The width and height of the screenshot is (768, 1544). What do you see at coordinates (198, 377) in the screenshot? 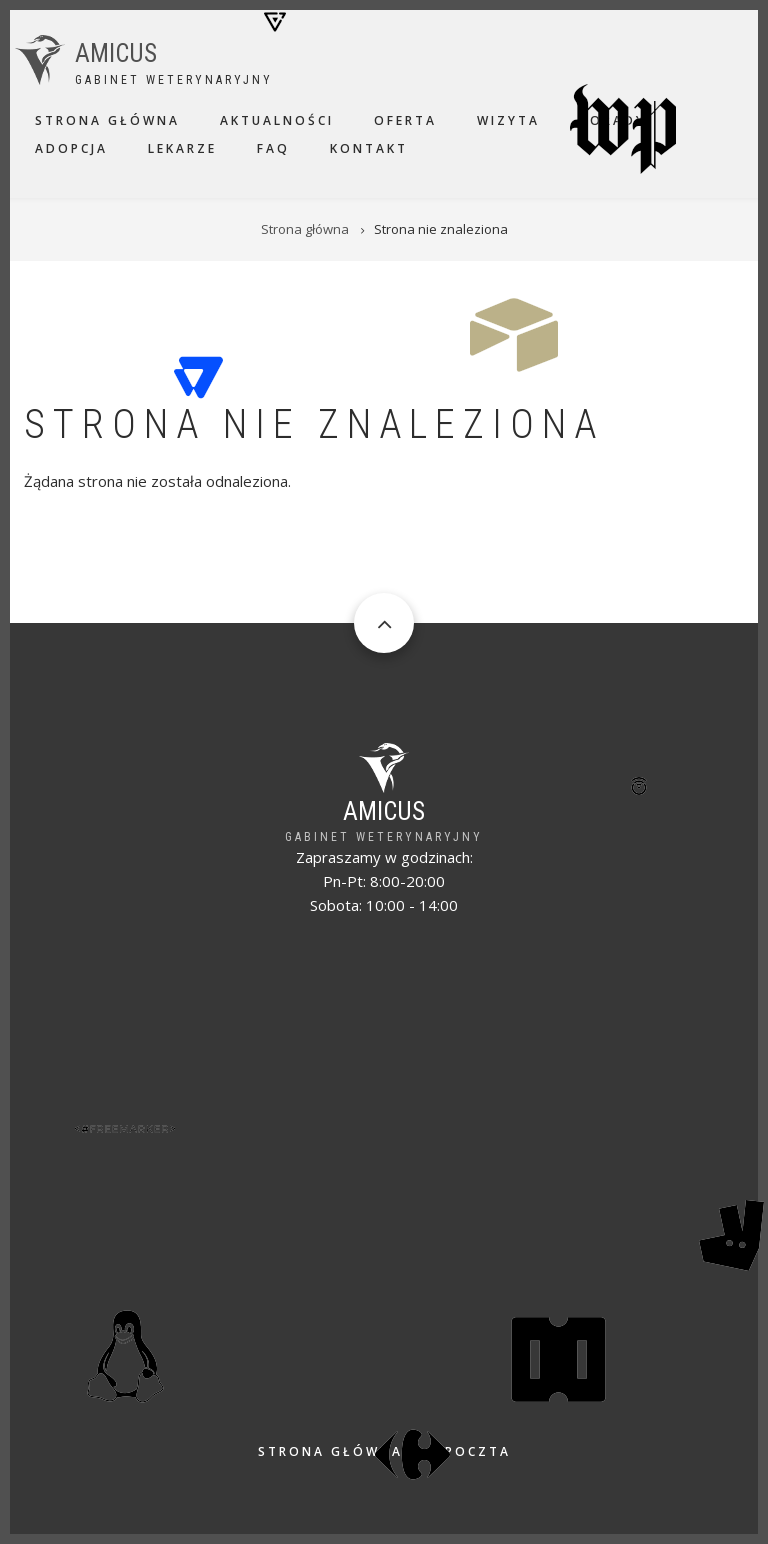
I see `visit the VTEX website or platform` at bounding box center [198, 377].